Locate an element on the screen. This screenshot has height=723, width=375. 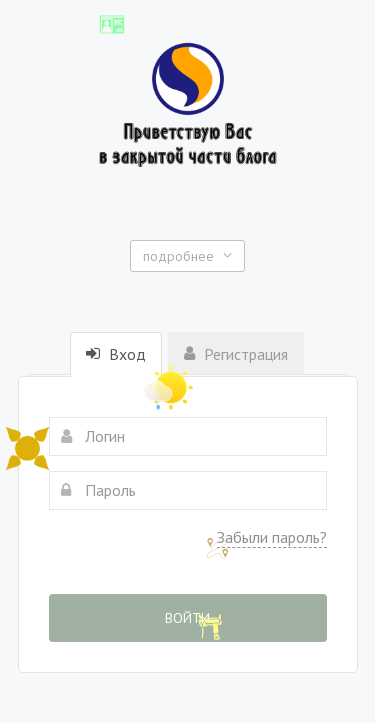
indicates player has reached level four is located at coordinates (27, 448).